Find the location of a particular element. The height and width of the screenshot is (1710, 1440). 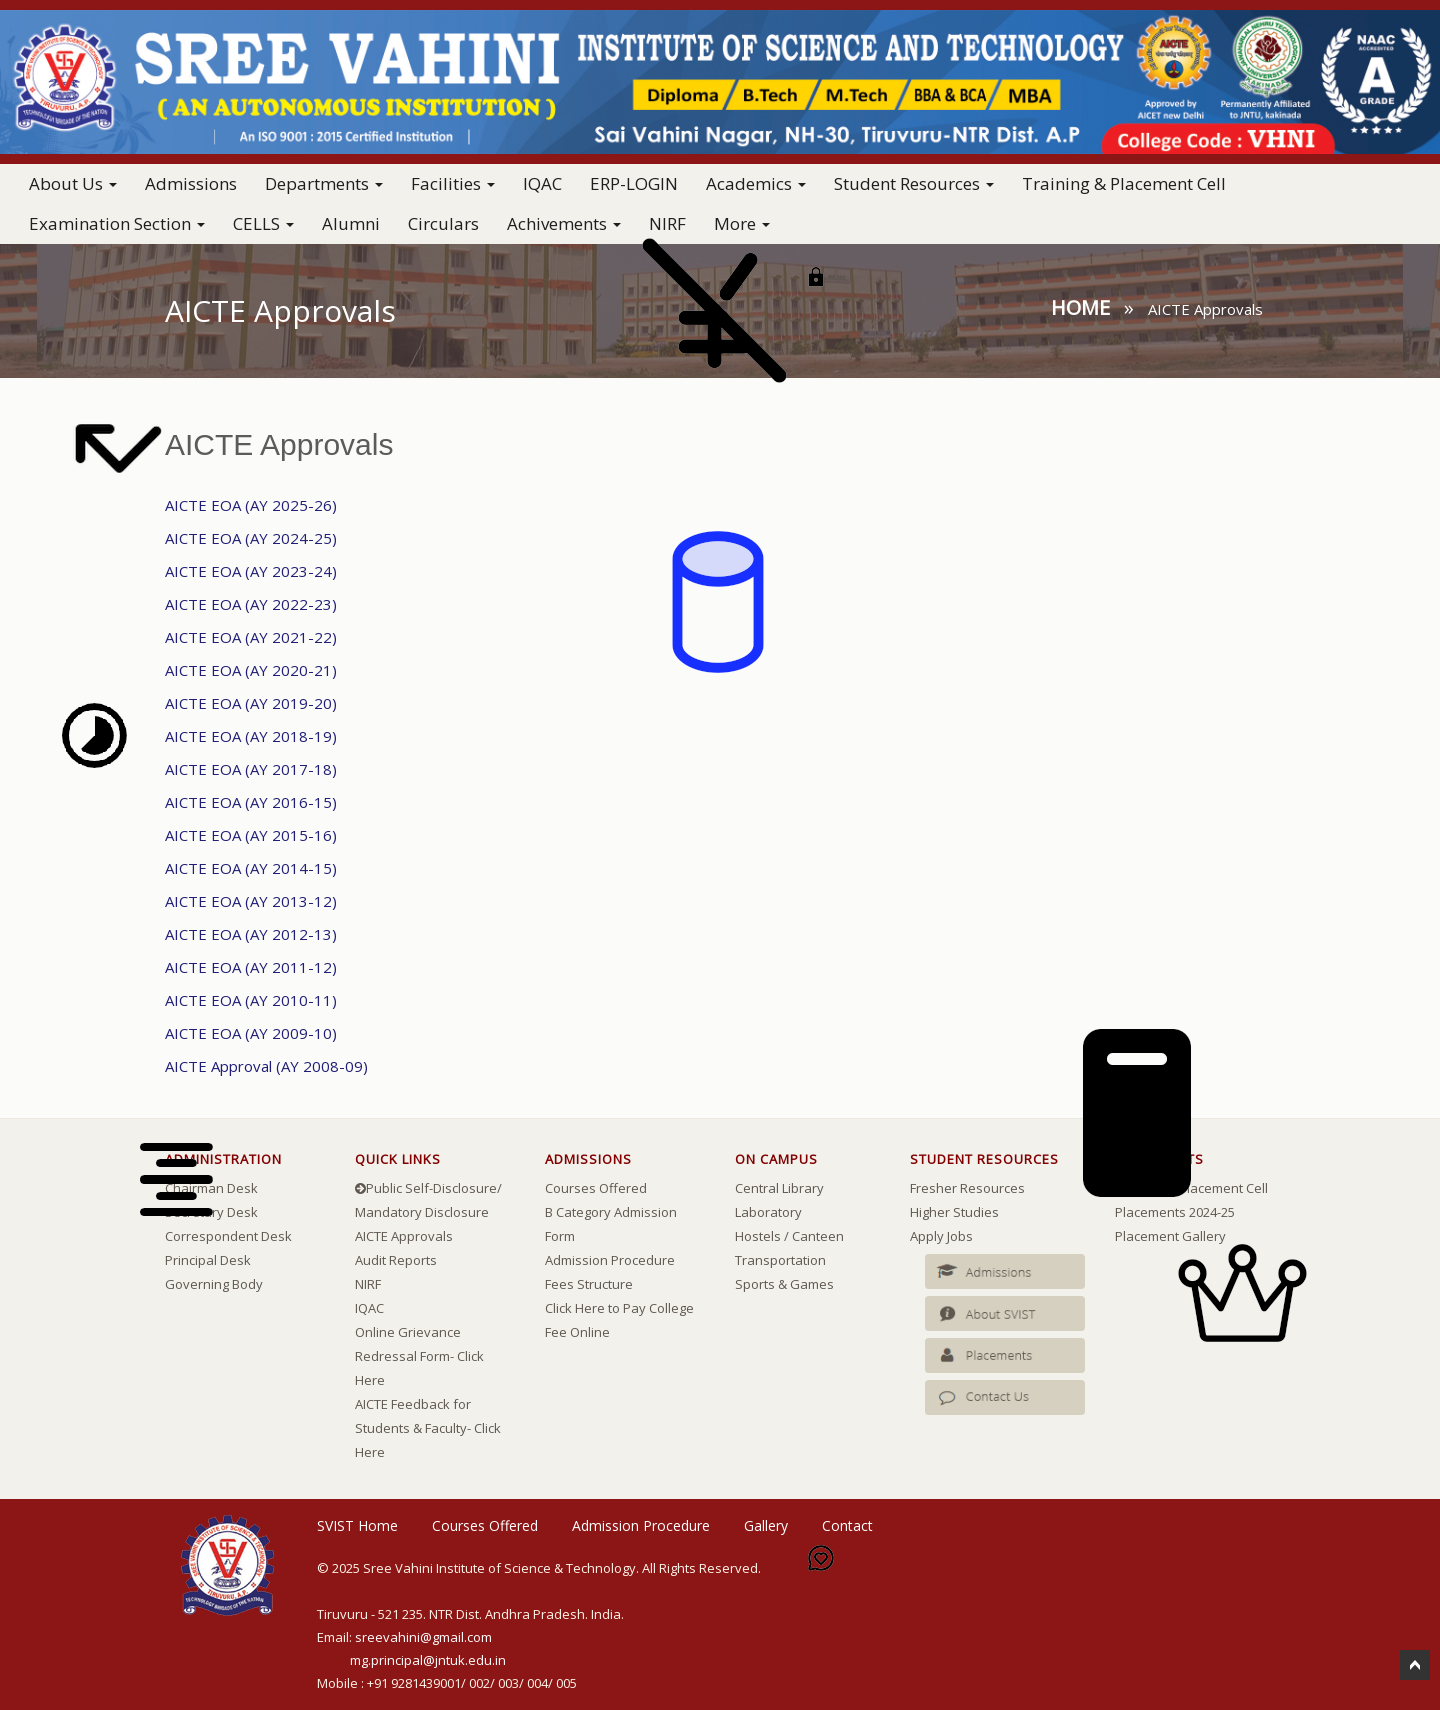

mobile device with speaker enabled is located at coordinates (1137, 1113).